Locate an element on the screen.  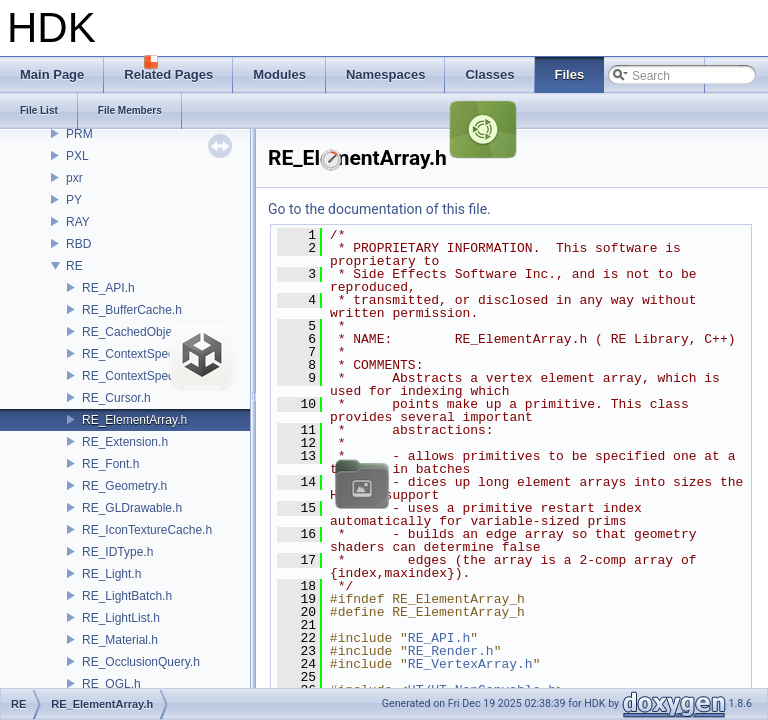
switch to the top-right workspace is located at coordinates (151, 62).